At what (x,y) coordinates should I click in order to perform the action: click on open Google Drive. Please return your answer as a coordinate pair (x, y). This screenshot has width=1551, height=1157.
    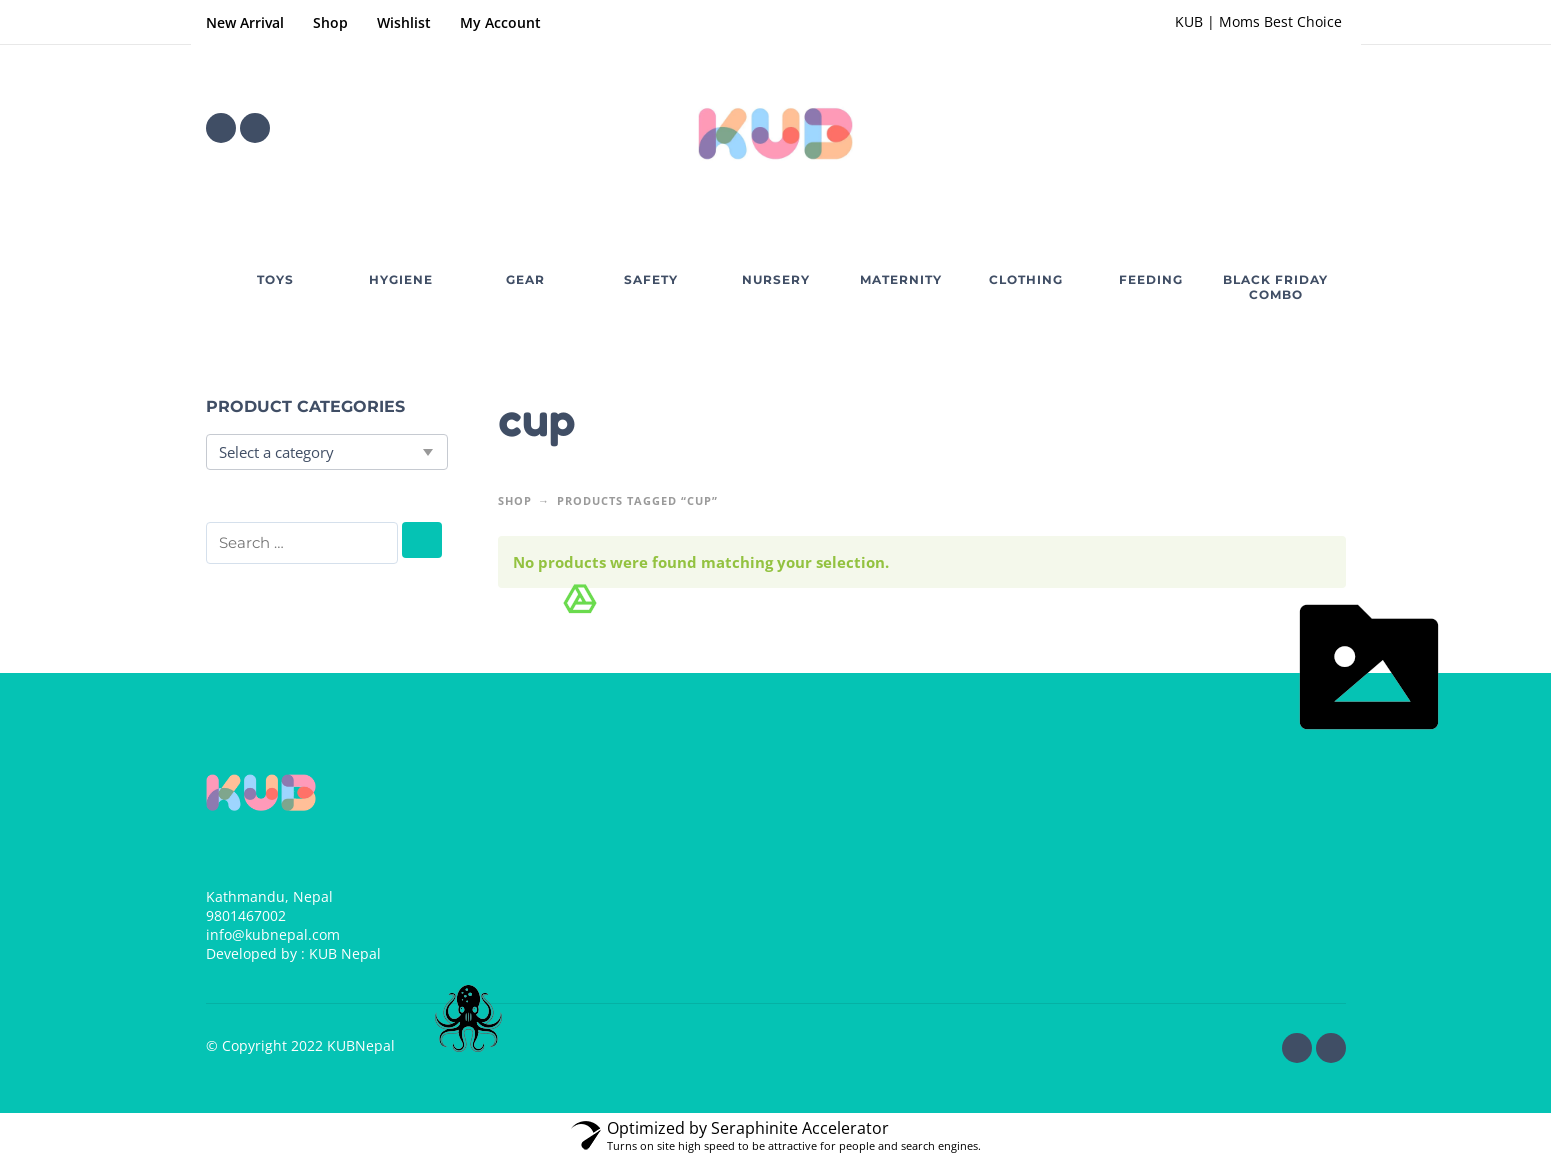
    Looking at the image, I should click on (580, 599).